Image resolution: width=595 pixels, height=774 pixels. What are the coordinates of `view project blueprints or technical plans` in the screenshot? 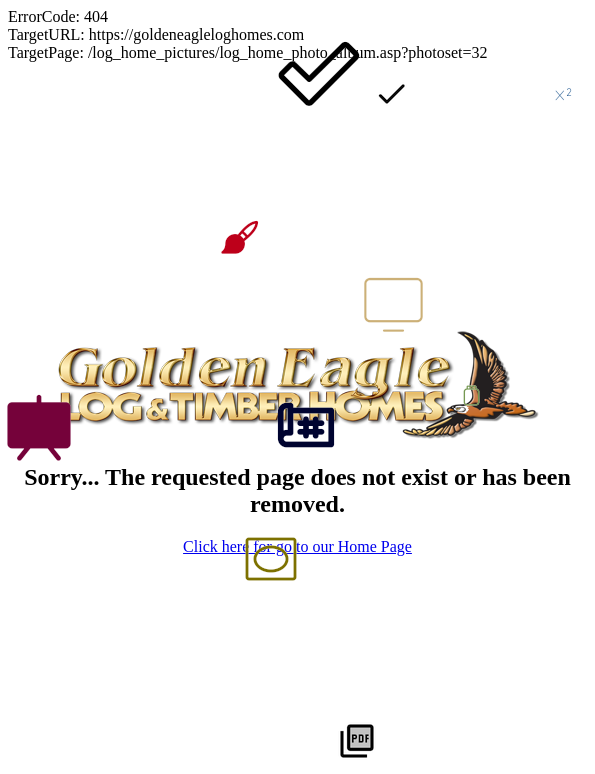 It's located at (306, 427).